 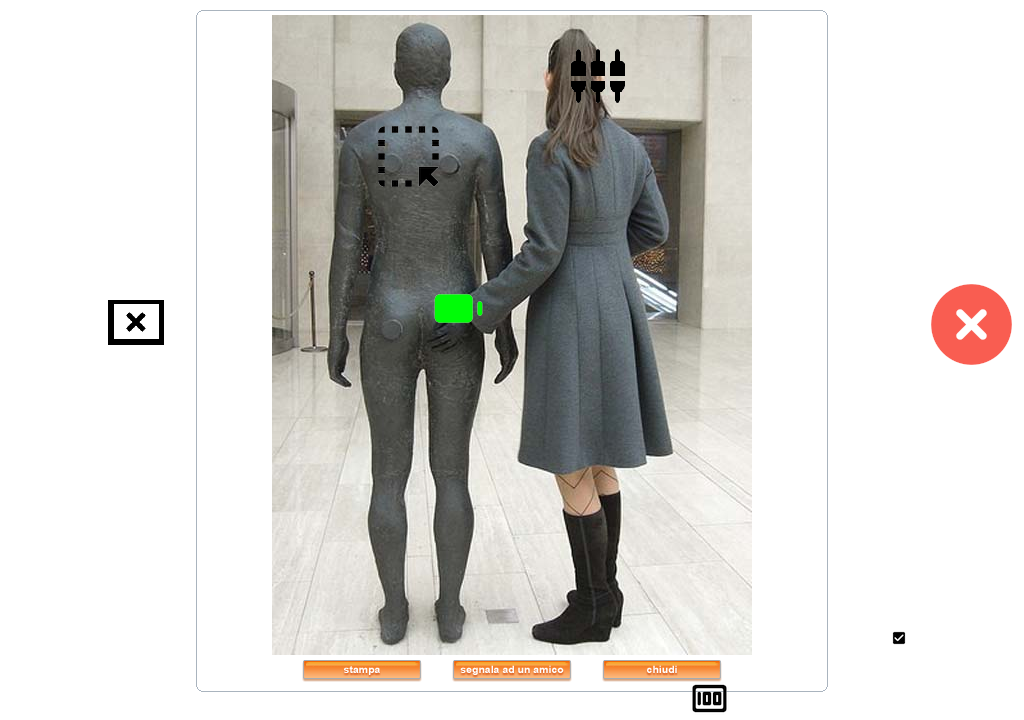 I want to click on shows current battery level, so click(x=458, y=308).